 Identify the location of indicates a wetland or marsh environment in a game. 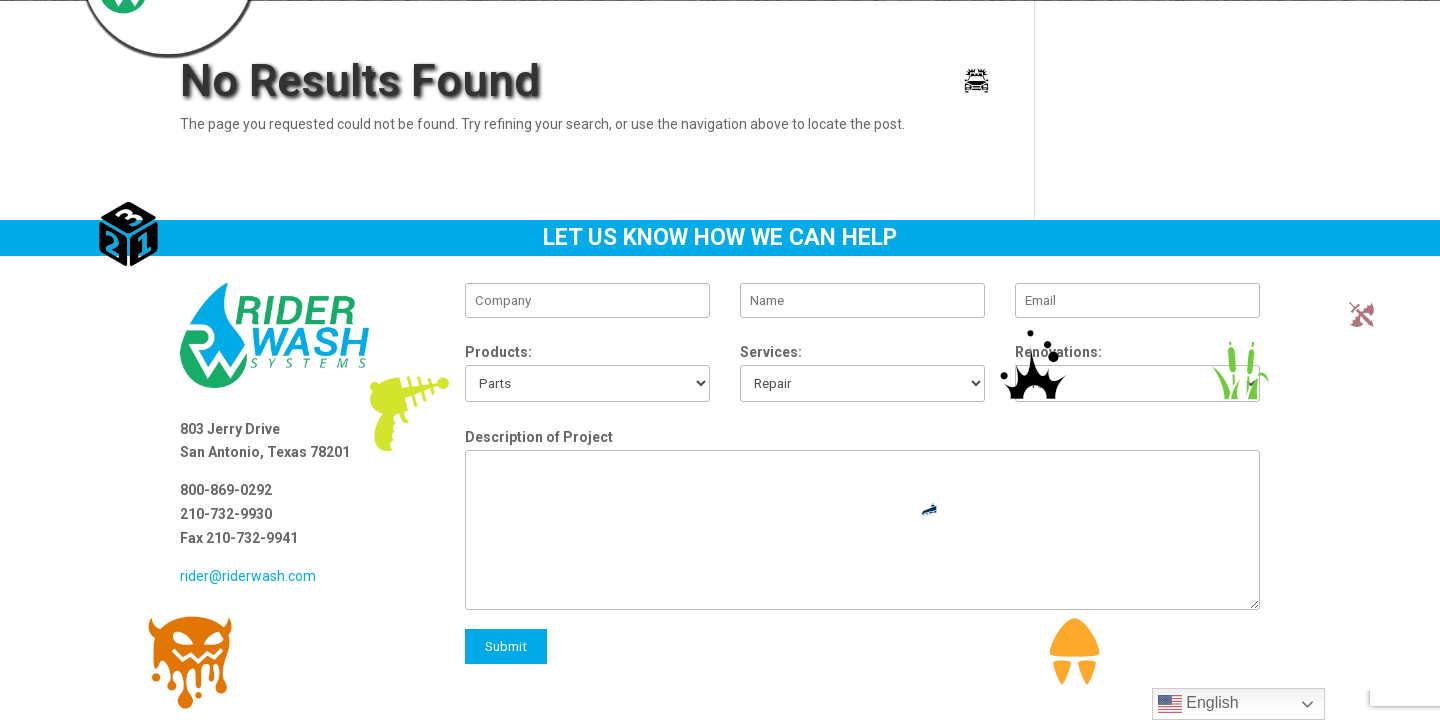
(1240, 370).